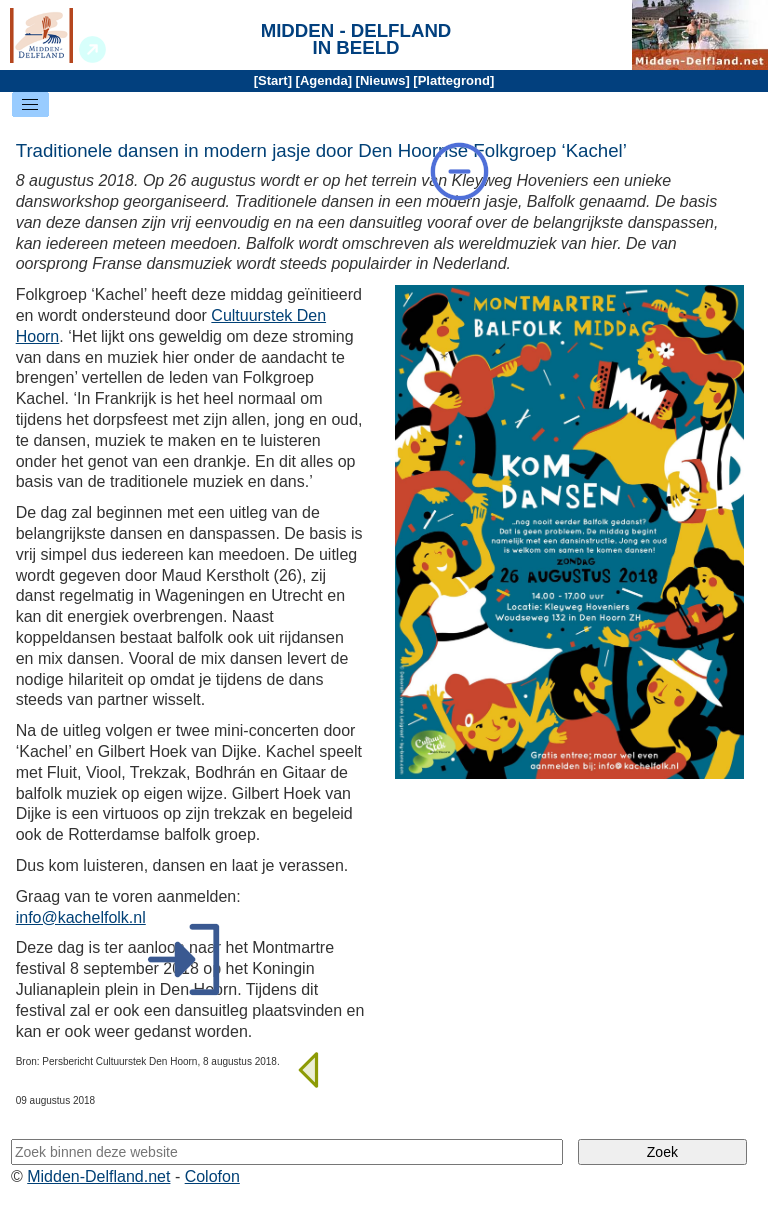  Describe the element at coordinates (459, 171) in the screenshot. I see `remove an item from a list or cart` at that location.